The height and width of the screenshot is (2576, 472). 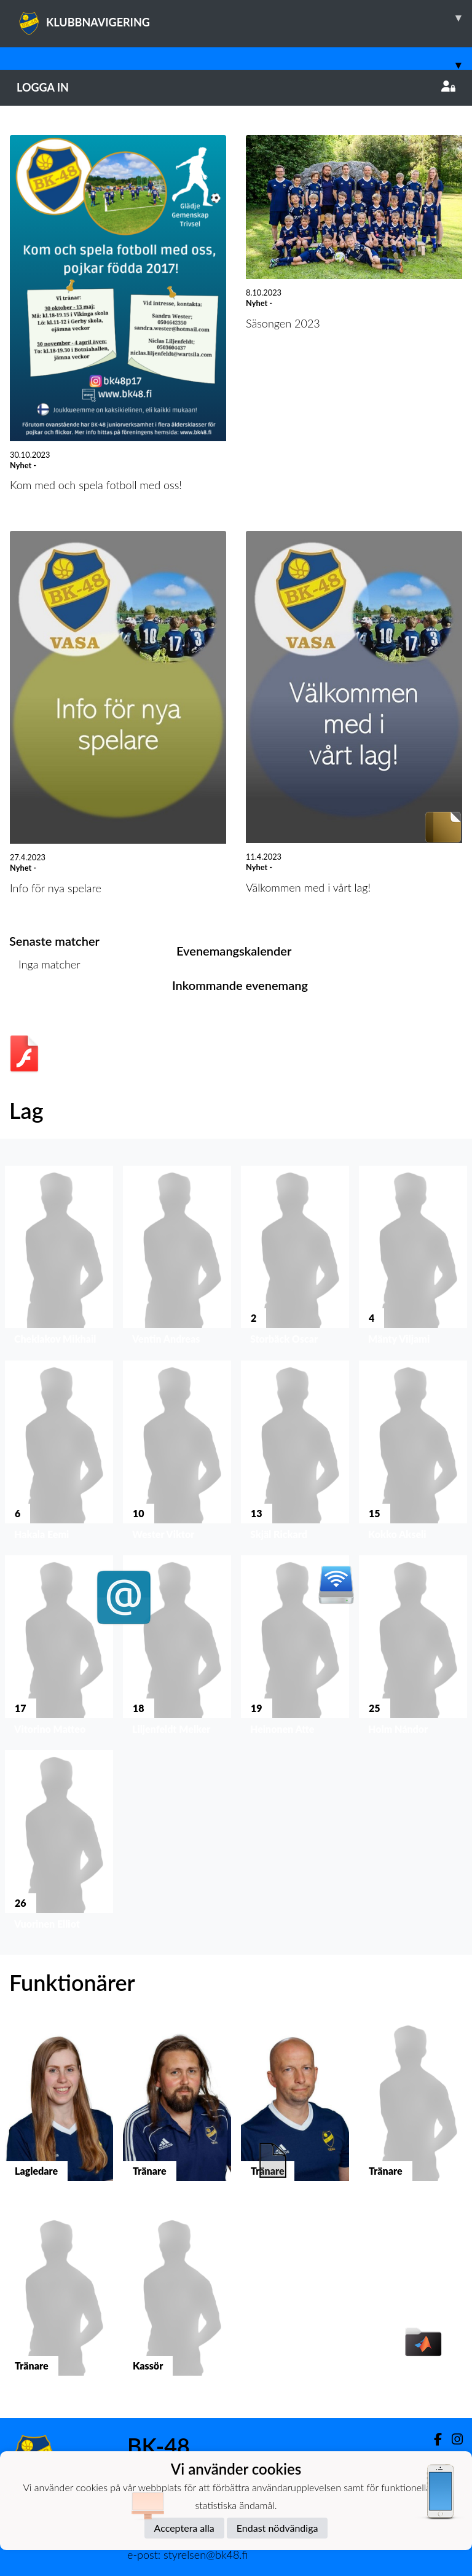 What do you see at coordinates (443, 826) in the screenshot?
I see `change desktop wallpaper settings` at bounding box center [443, 826].